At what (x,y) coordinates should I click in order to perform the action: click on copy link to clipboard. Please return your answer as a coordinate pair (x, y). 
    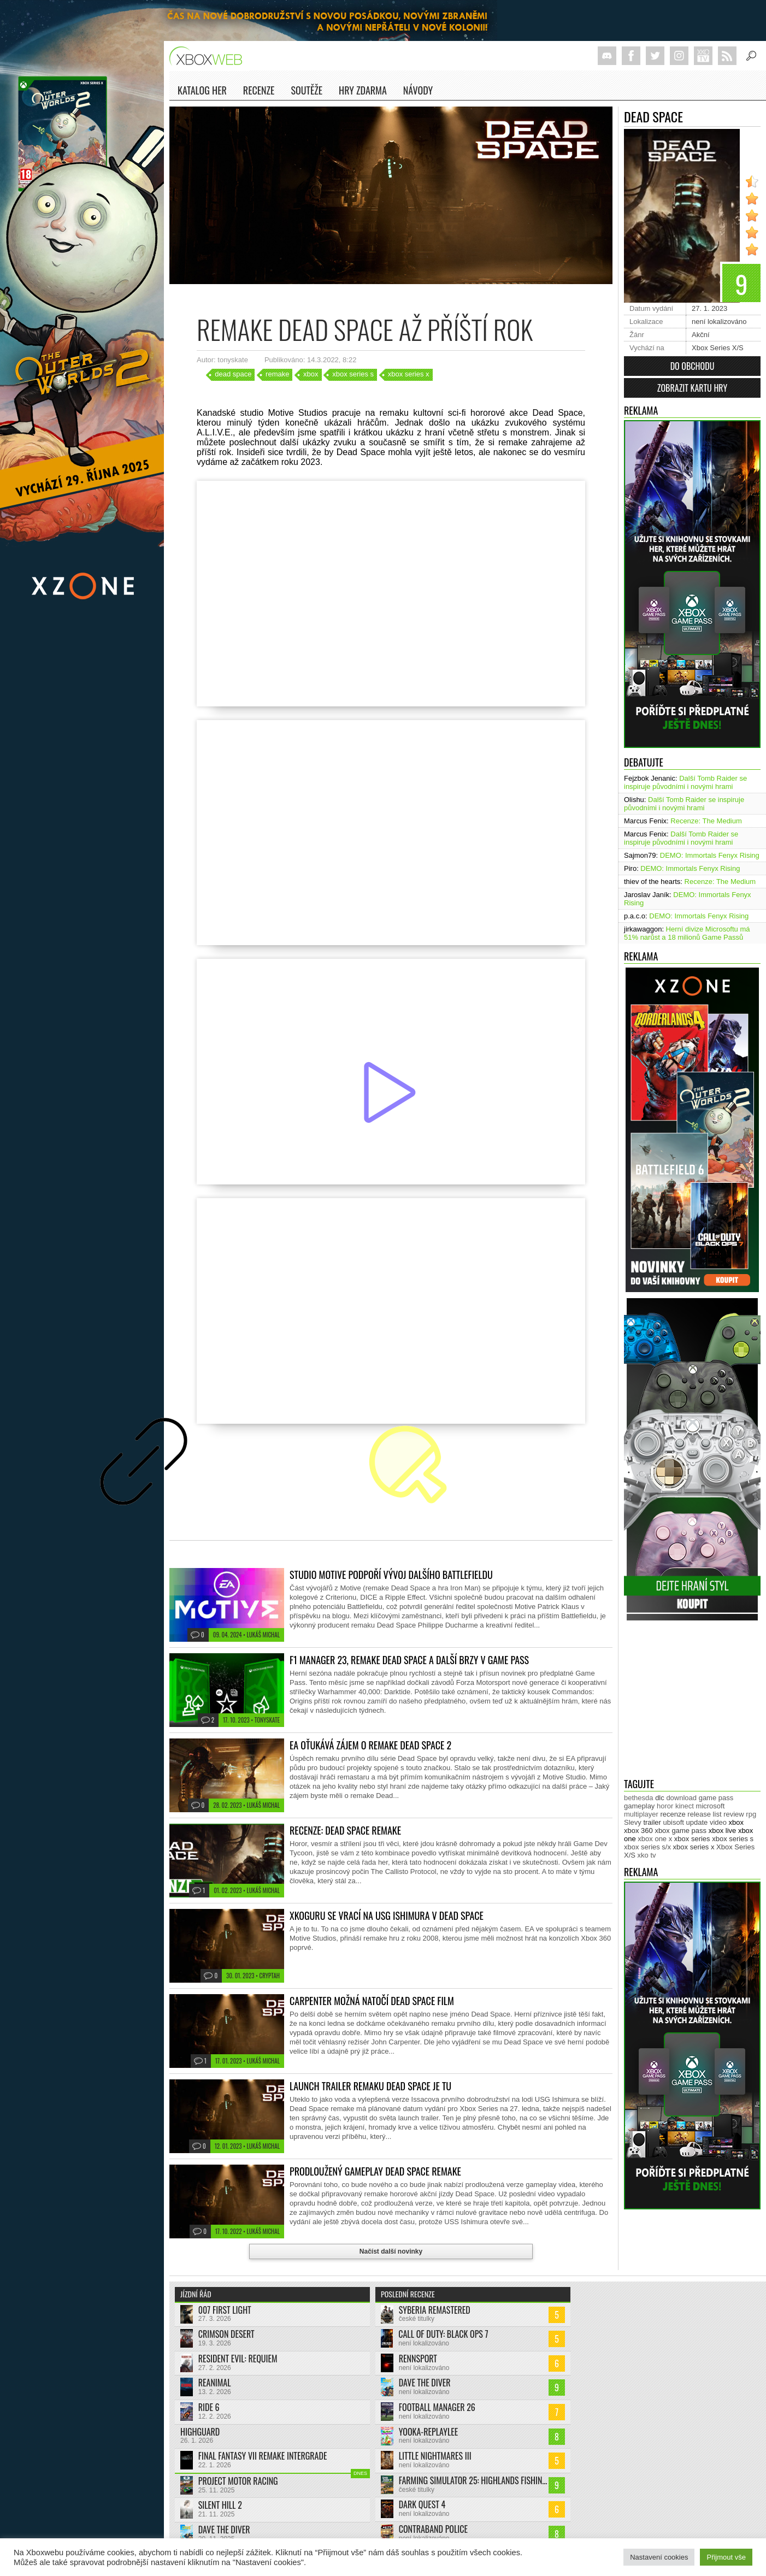
    Looking at the image, I should click on (144, 1461).